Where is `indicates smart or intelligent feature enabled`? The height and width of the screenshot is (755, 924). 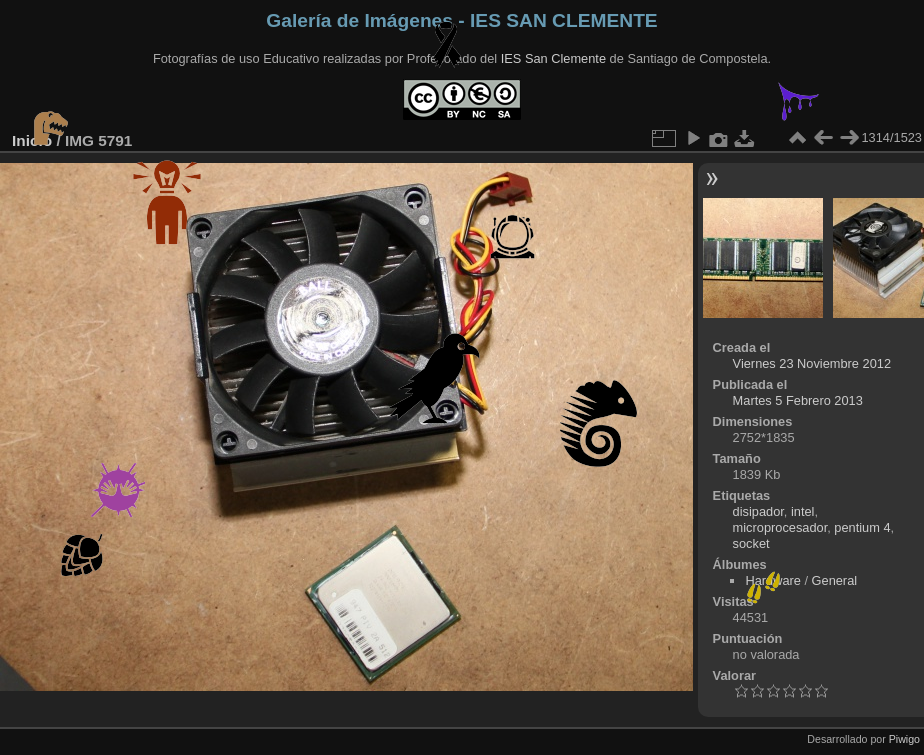
indicates smart or intelligent feature enabled is located at coordinates (167, 202).